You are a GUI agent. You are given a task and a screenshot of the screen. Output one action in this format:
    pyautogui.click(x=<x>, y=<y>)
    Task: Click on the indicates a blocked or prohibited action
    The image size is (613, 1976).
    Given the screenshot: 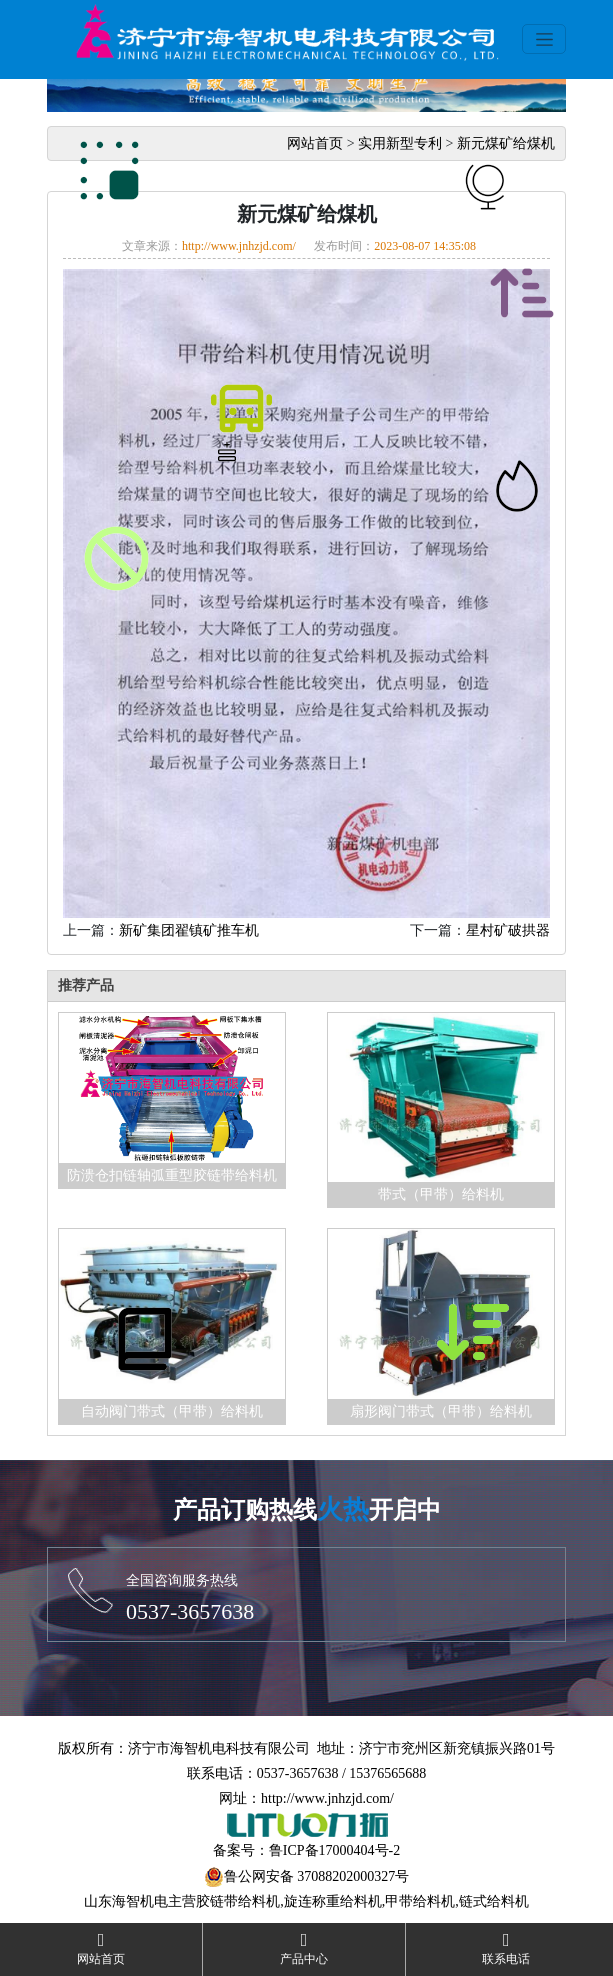 What is the action you would take?
    pyautogui.click(x=116, y=558)
    